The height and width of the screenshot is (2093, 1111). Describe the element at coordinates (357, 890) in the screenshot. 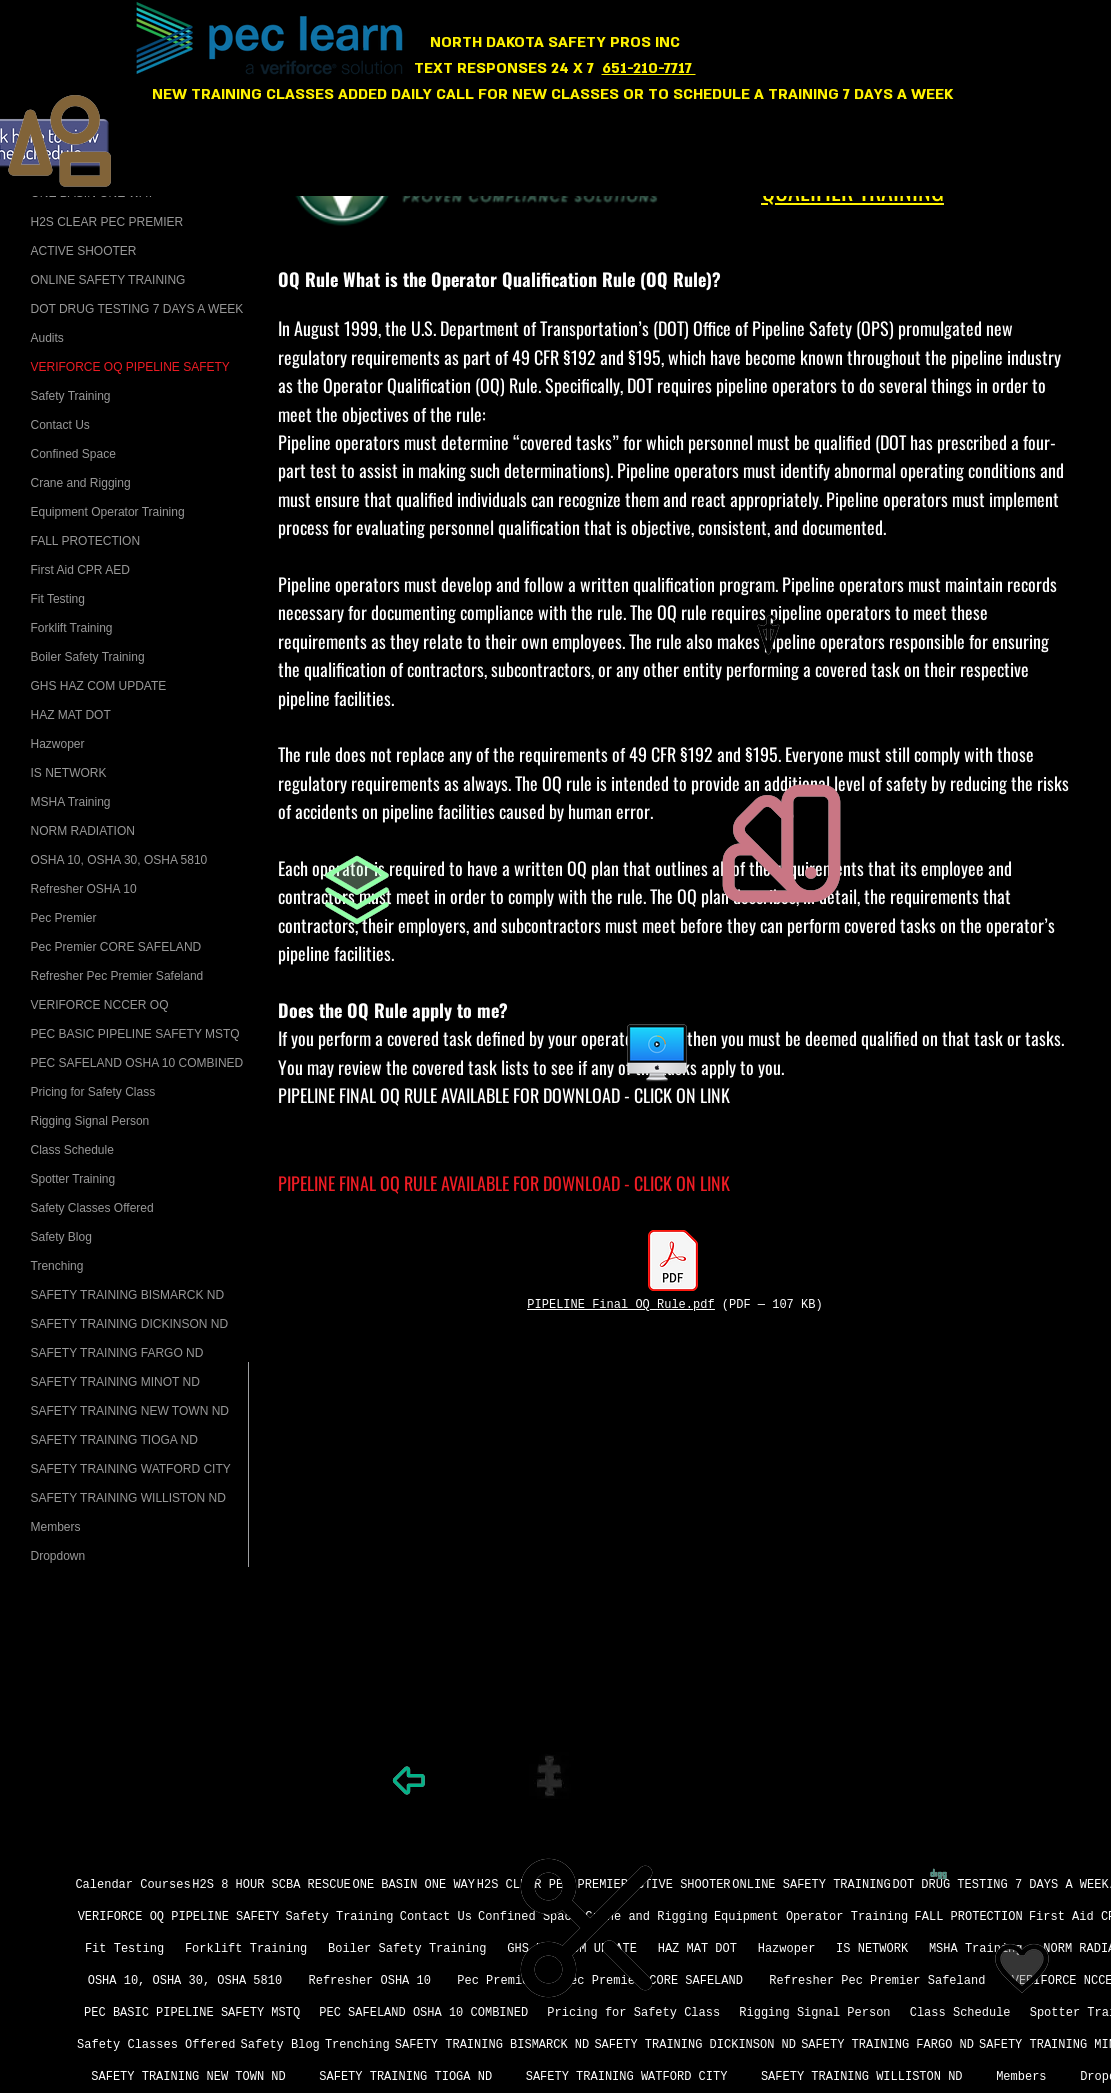

I see `view layers or stacked content` at that location.